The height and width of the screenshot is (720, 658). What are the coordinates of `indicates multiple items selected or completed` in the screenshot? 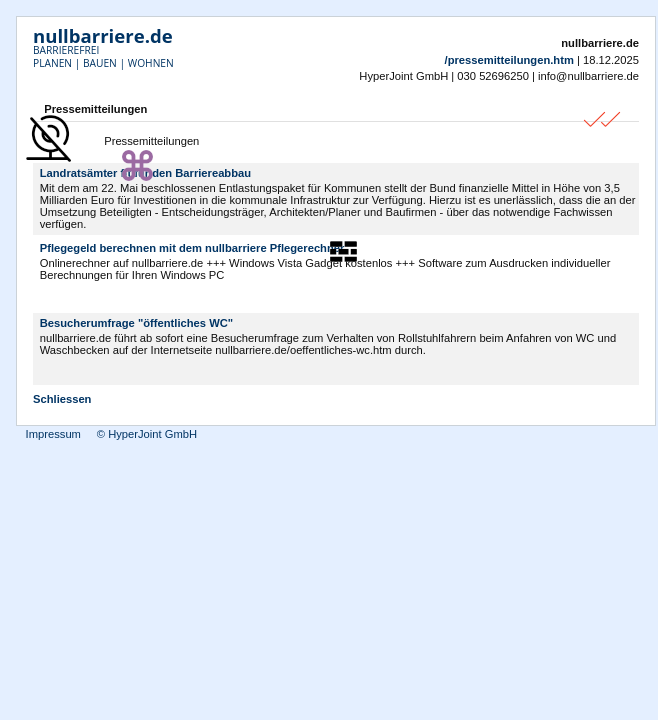 It's located at (602, 120).